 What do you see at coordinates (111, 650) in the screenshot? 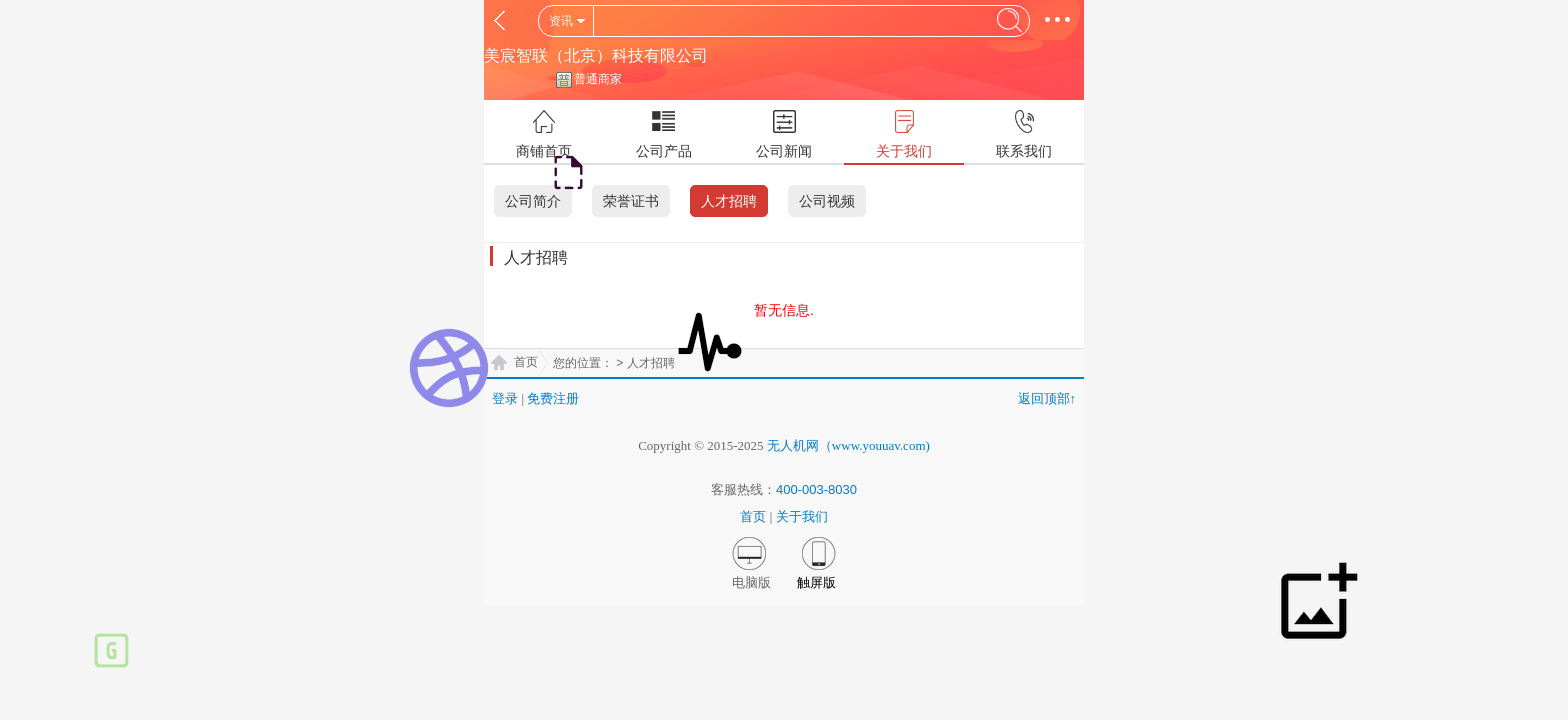
I see `access Google services or integration` at bounding box center [111, 650].